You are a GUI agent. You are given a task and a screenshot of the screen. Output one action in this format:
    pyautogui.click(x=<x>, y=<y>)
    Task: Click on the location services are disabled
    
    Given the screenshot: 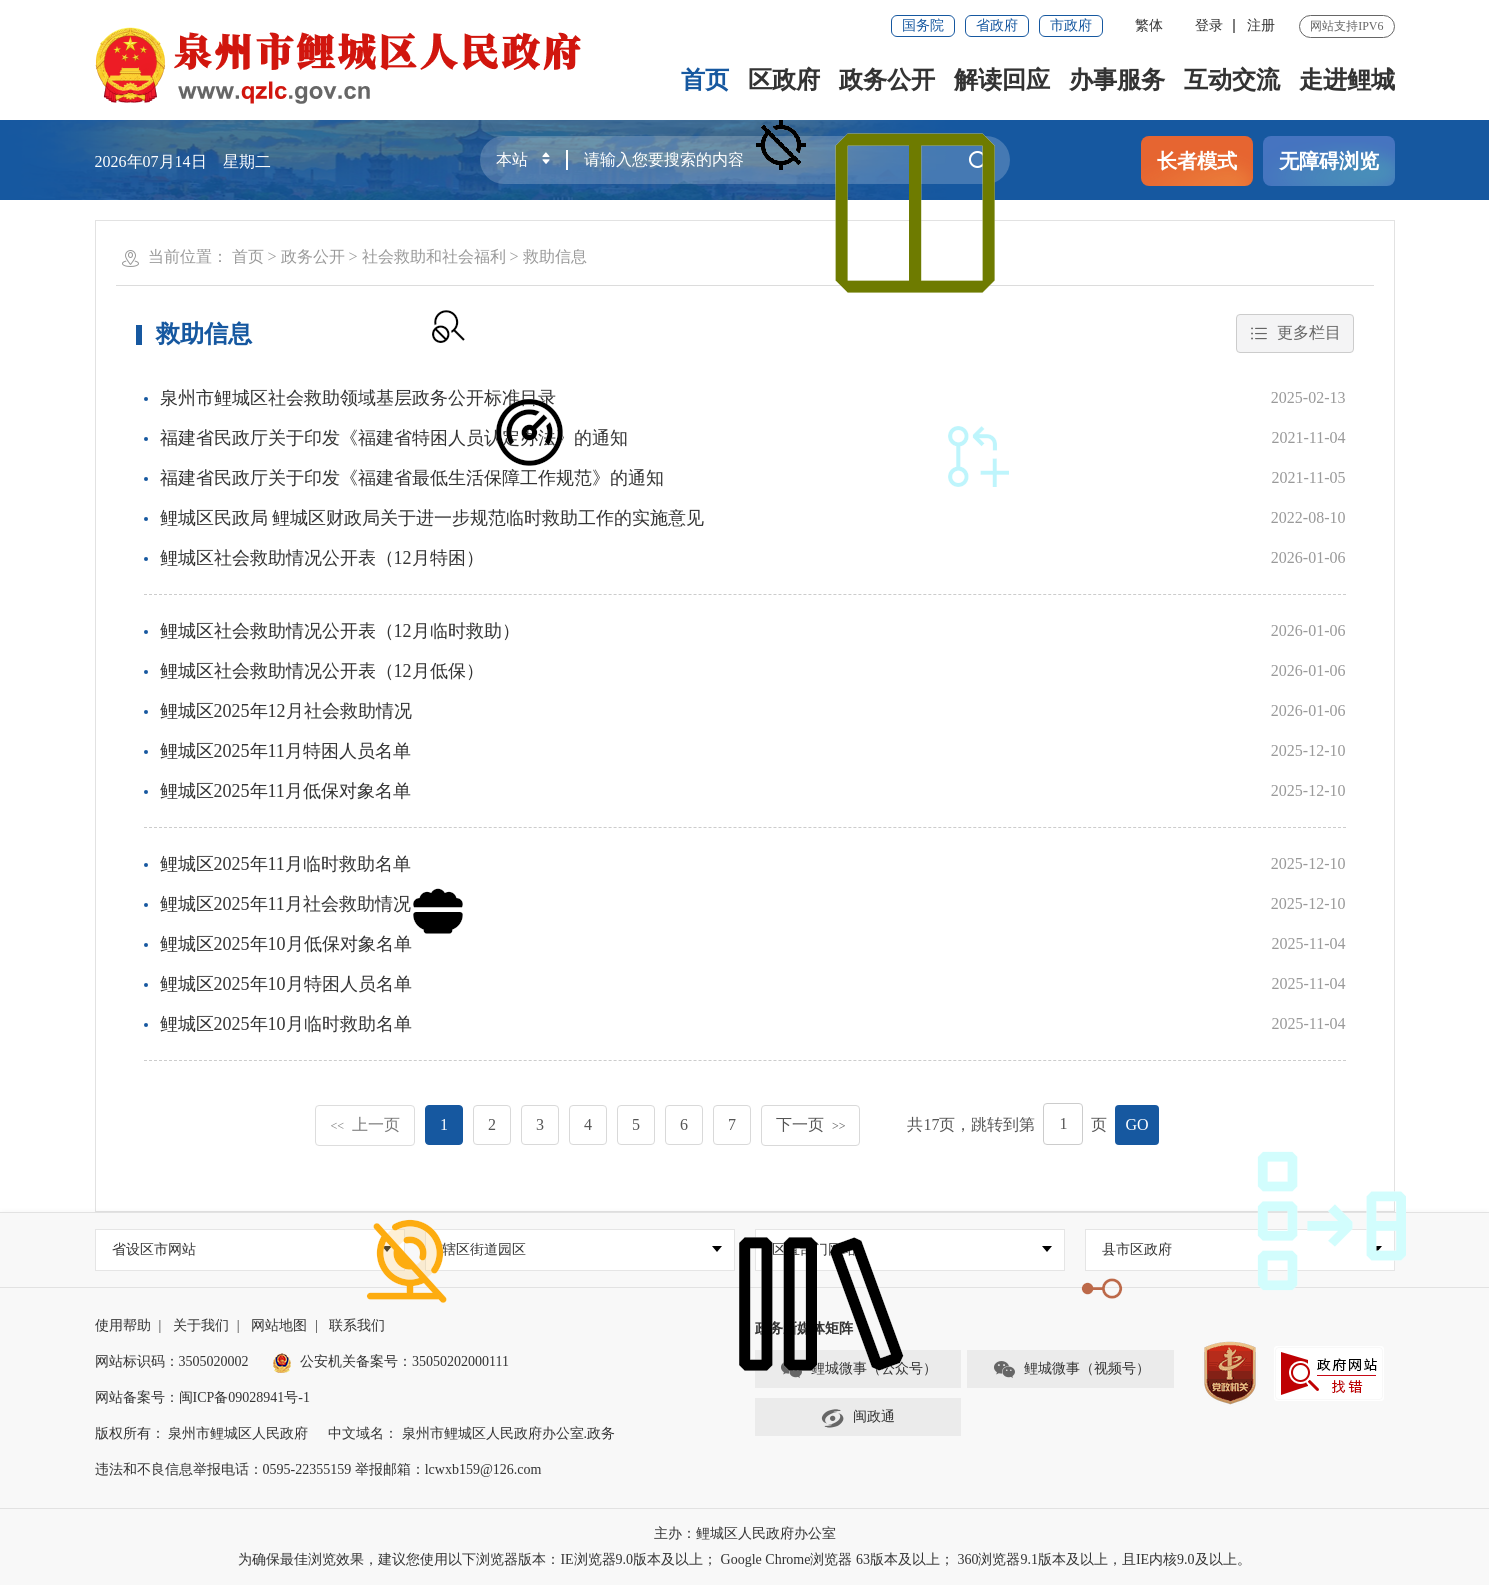 What is the action you would take?
    pyautogui.click(x=781, y=145)
    